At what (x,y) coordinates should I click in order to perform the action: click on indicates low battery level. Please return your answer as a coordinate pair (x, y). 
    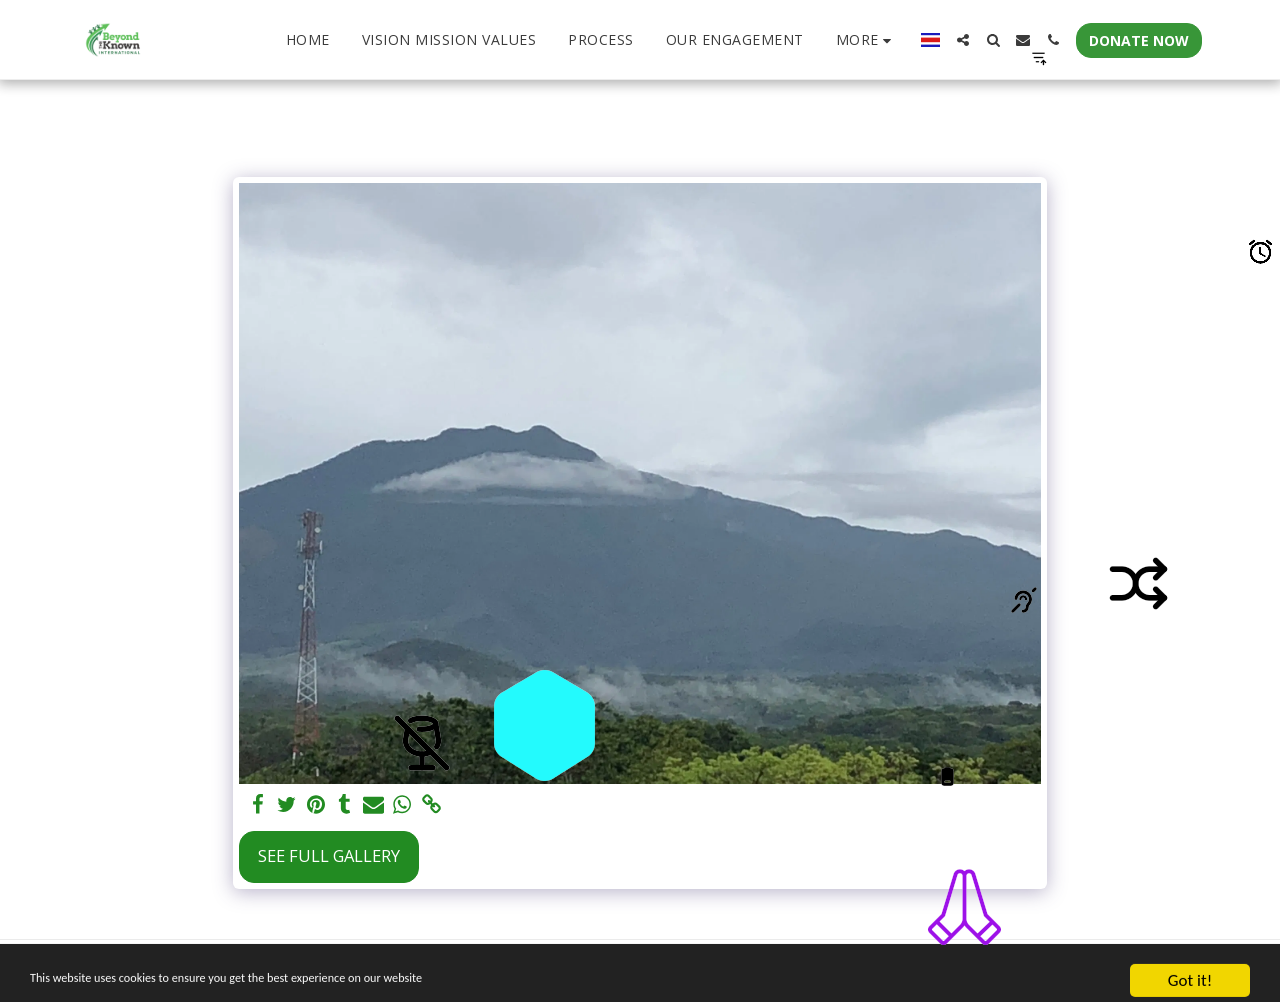
    Looking at the image, I should click on (947, 776).